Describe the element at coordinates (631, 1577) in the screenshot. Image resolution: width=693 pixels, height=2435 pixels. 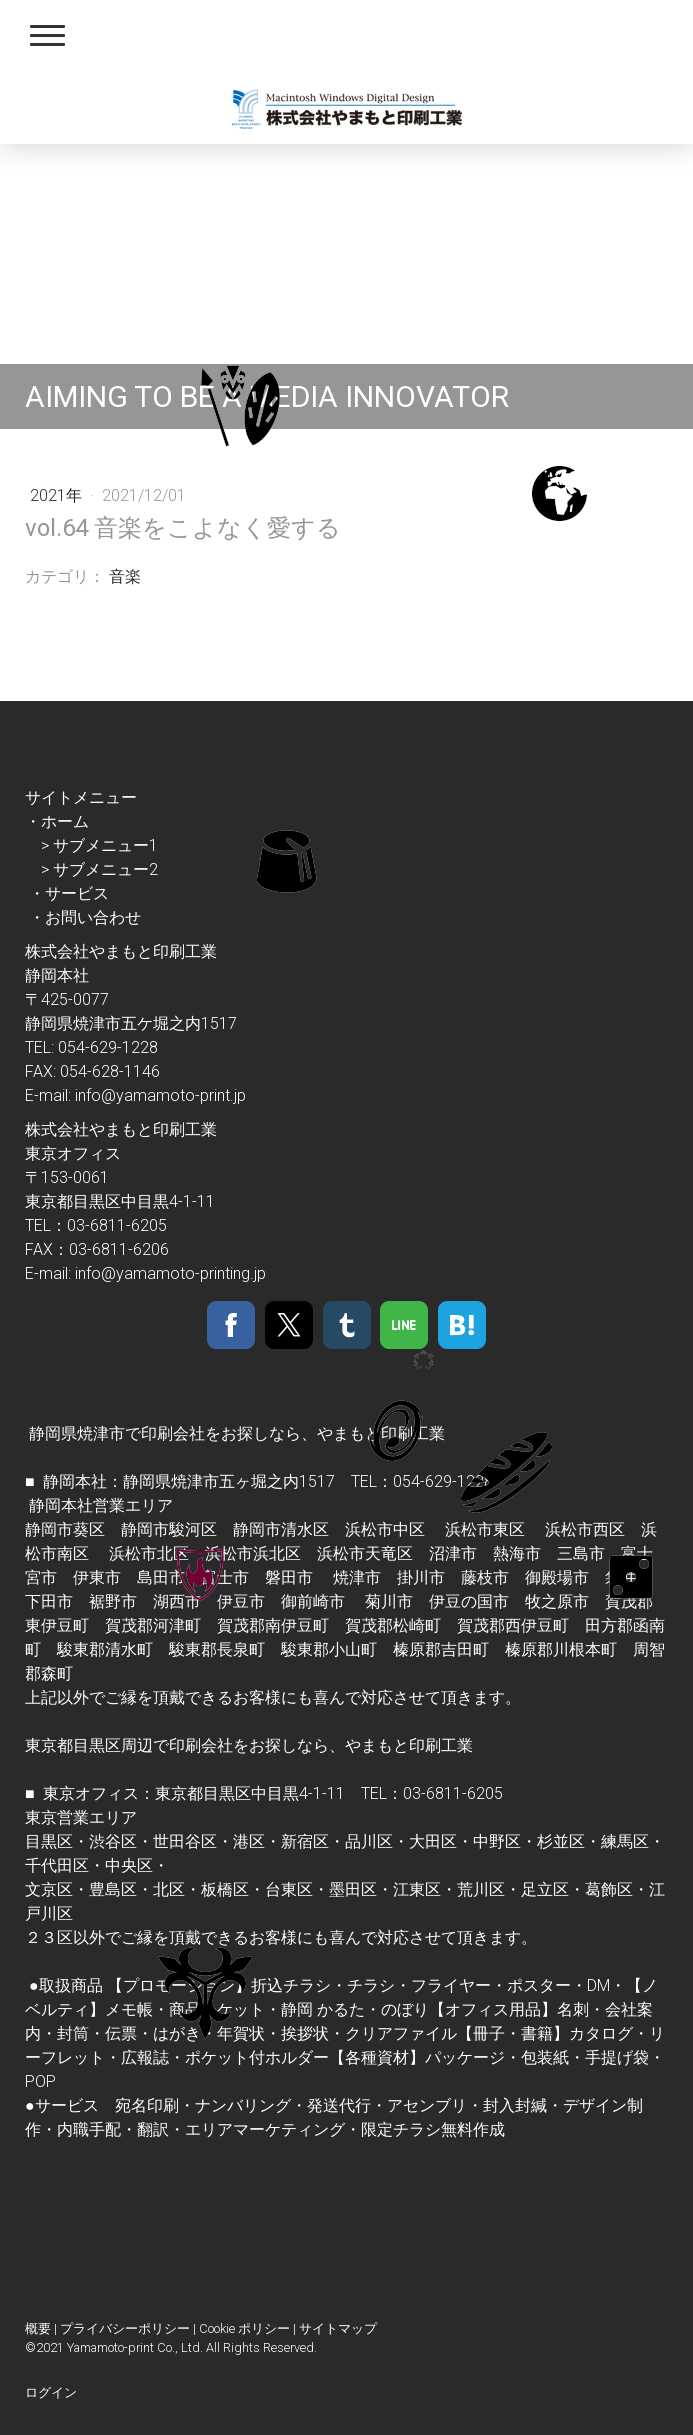
I see `roll the dice or randomize` at that location.